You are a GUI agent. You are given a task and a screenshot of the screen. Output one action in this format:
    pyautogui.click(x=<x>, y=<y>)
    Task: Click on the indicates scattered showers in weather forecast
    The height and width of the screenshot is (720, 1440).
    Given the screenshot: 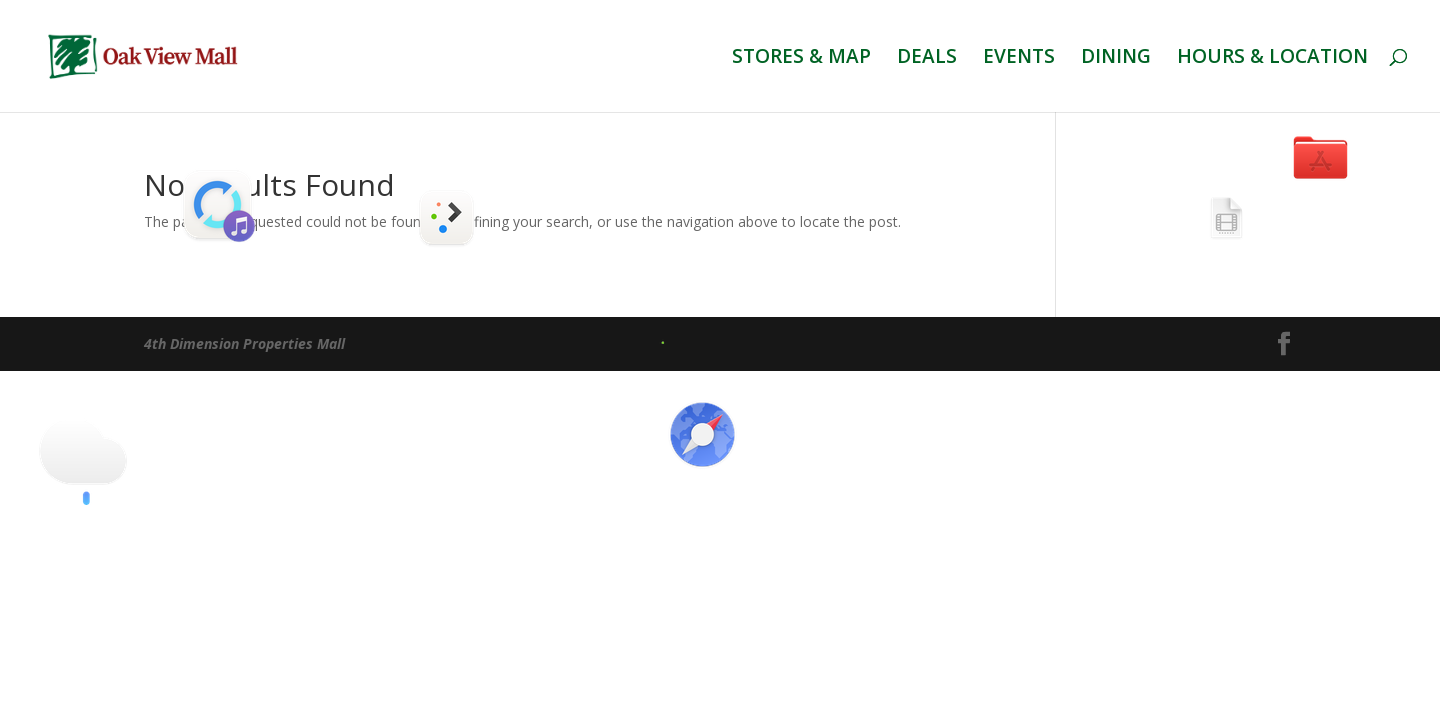 What is the action you would take?
    pyautogui.click(x=83, y=461)
    